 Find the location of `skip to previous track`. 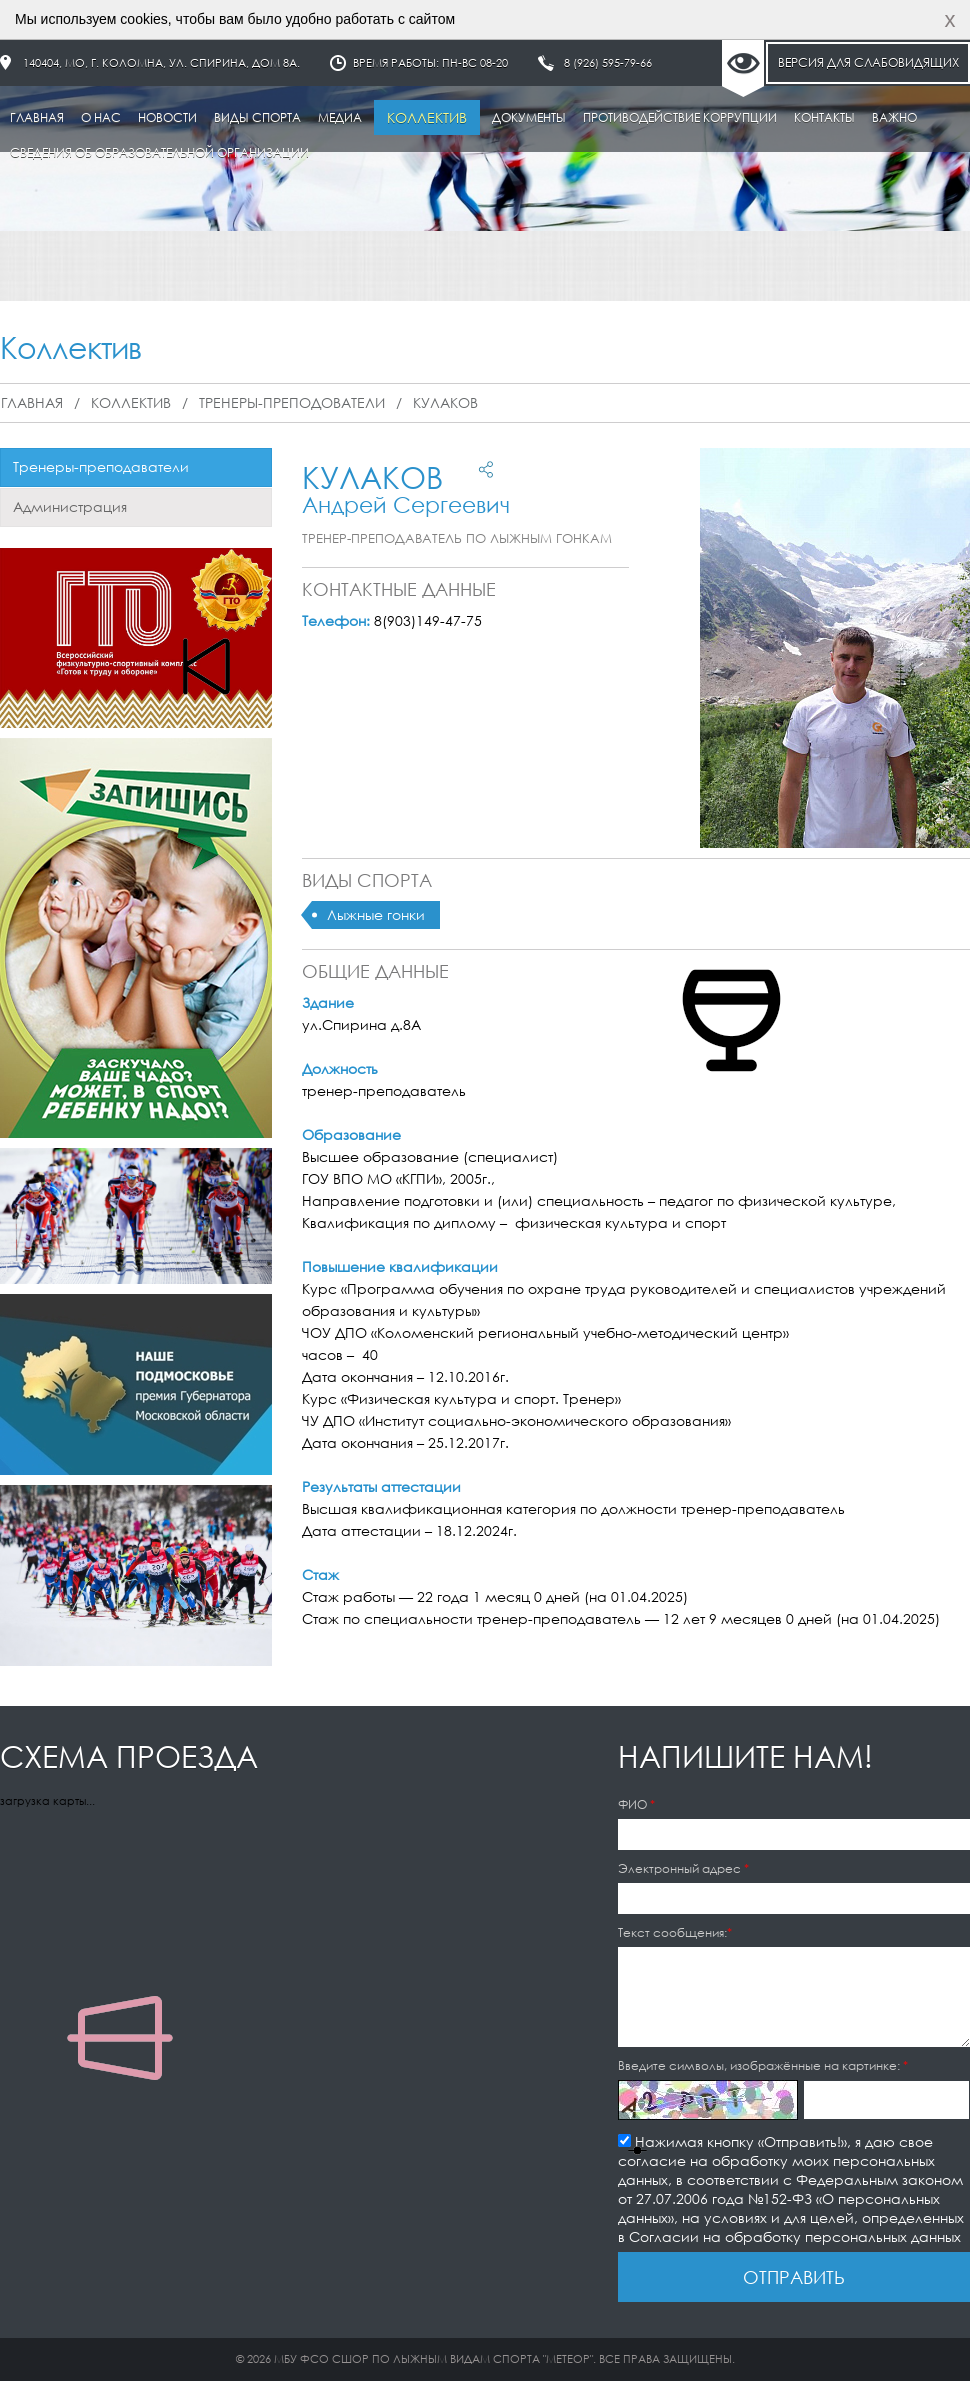

skip to previous track is located at coordinates (206, 666).